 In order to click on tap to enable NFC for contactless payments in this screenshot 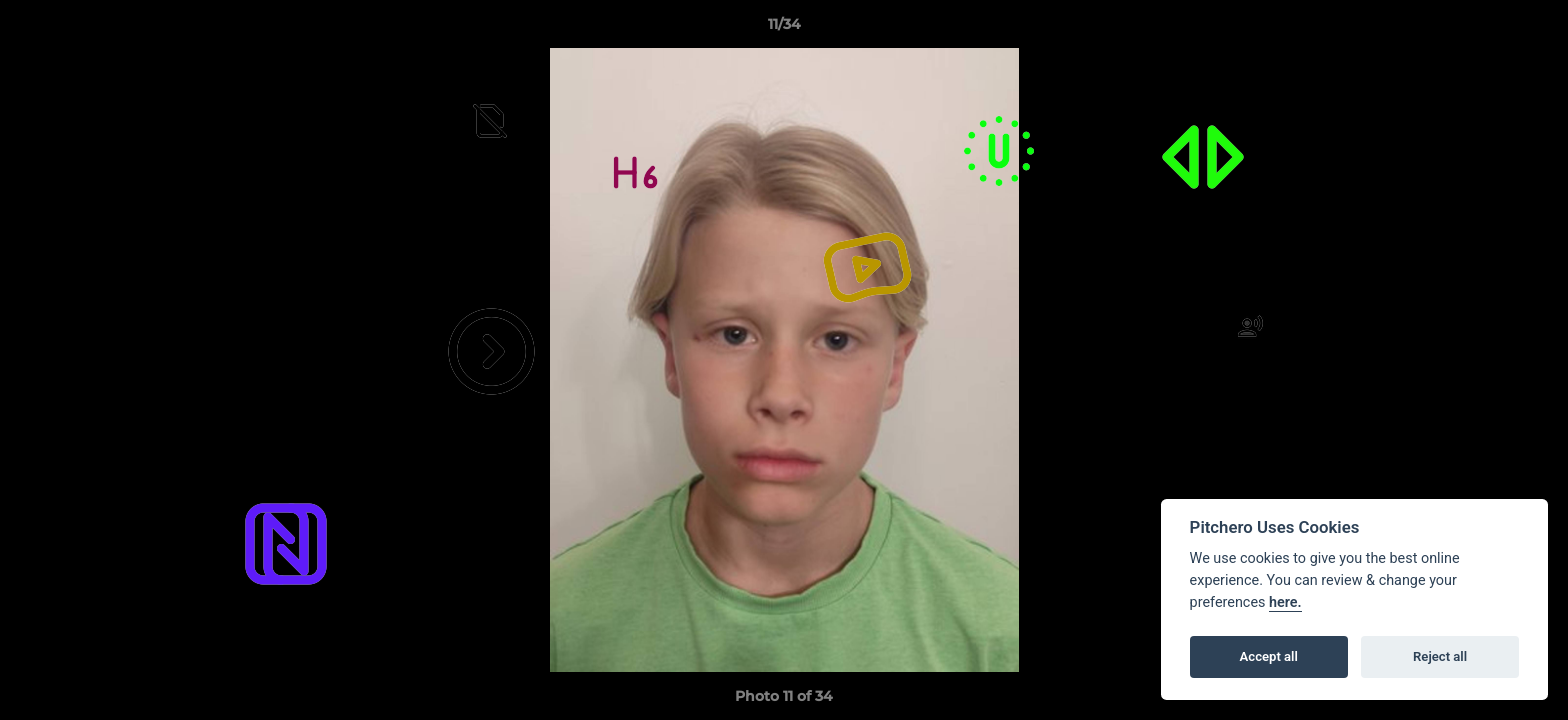, I will do `click(286, 544)`.